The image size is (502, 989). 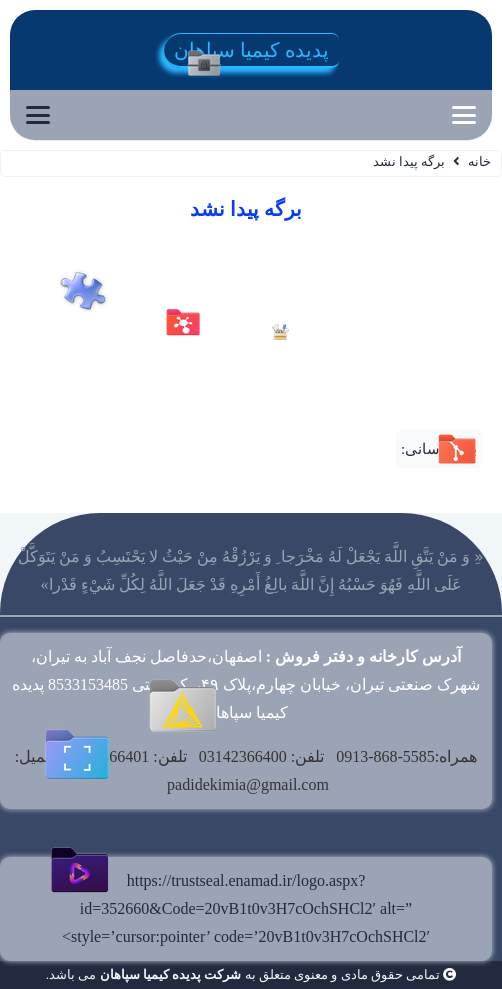 What do you see at coordinates (77, 756) in the screenshot?
I see `open screenshots folder` at bounding box center [77, 756].